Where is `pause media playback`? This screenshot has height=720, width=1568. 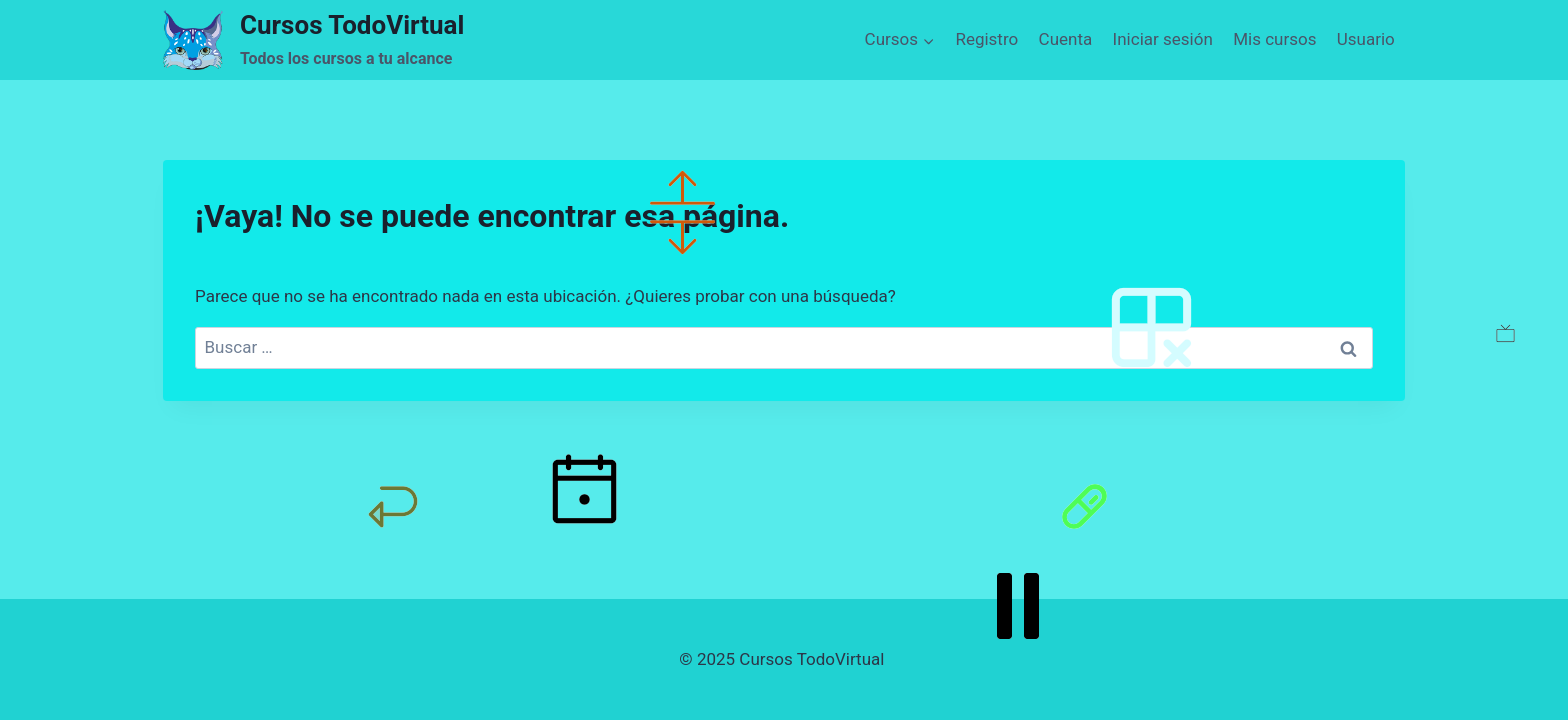
pause media playback is located at coordinates (1018, 606).